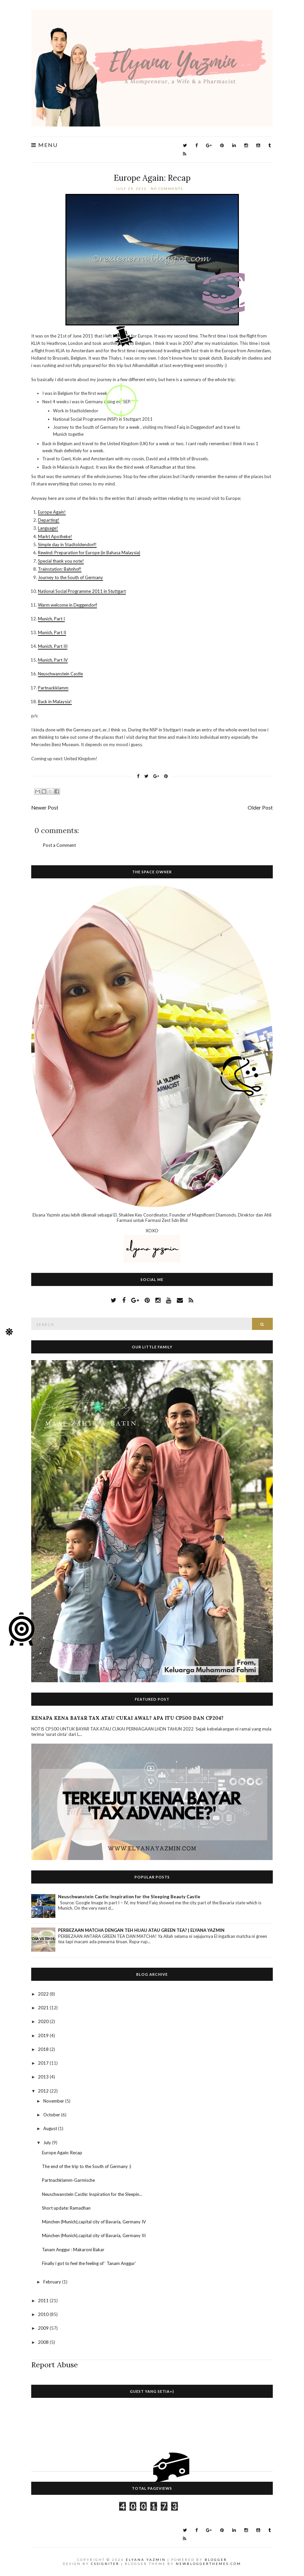  Describe the element at coordinates (21, 1629) in the screenshot. I see `view goals or objectives` at that location.